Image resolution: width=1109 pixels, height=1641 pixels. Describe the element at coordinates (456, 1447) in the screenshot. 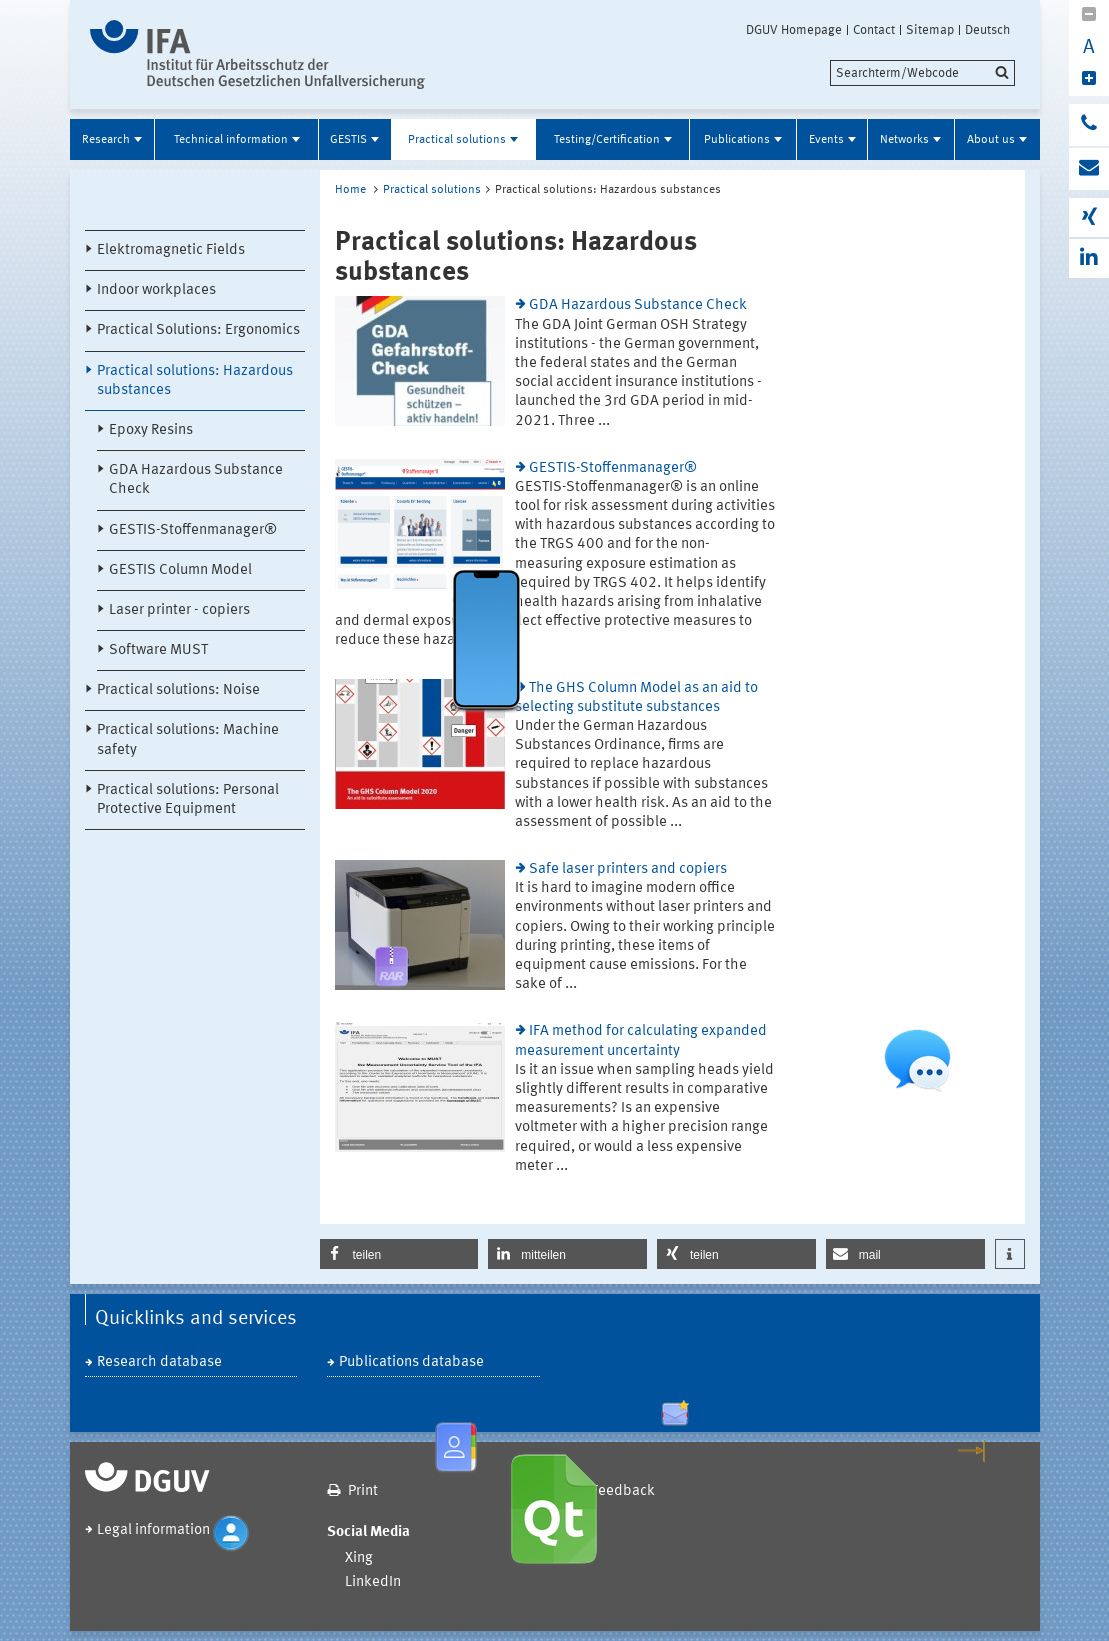

I see `open the contacts app` at that location.